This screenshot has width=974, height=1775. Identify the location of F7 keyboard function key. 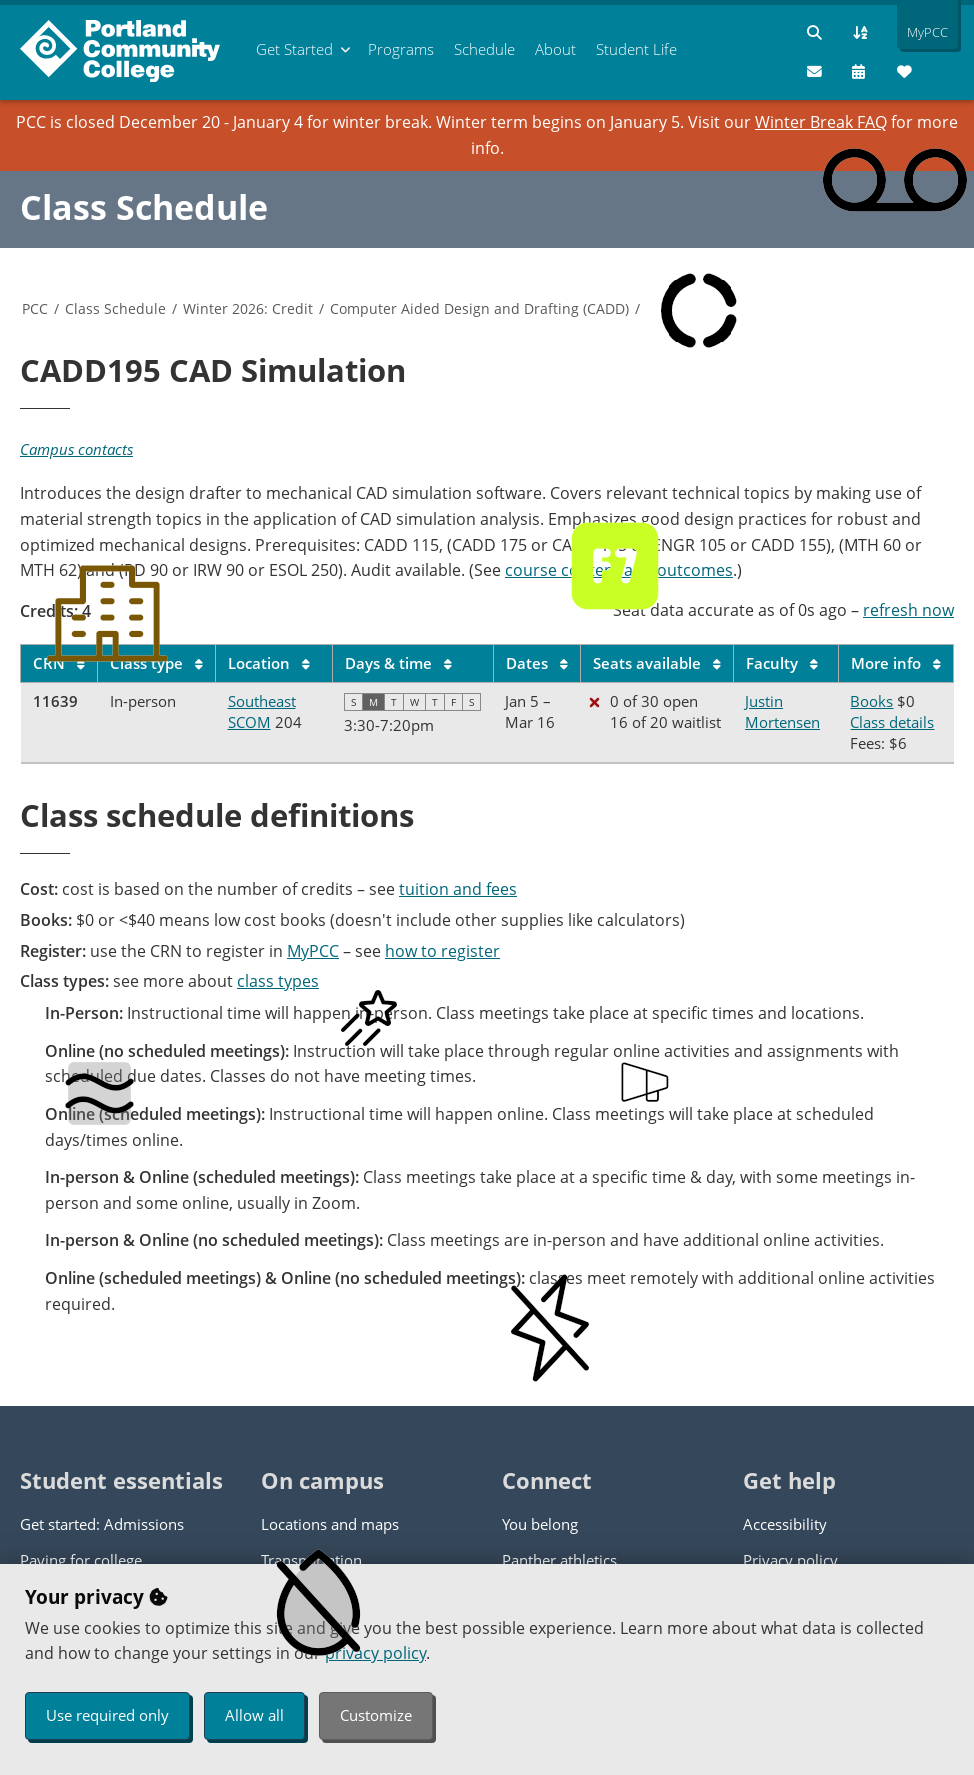
(615, 566).